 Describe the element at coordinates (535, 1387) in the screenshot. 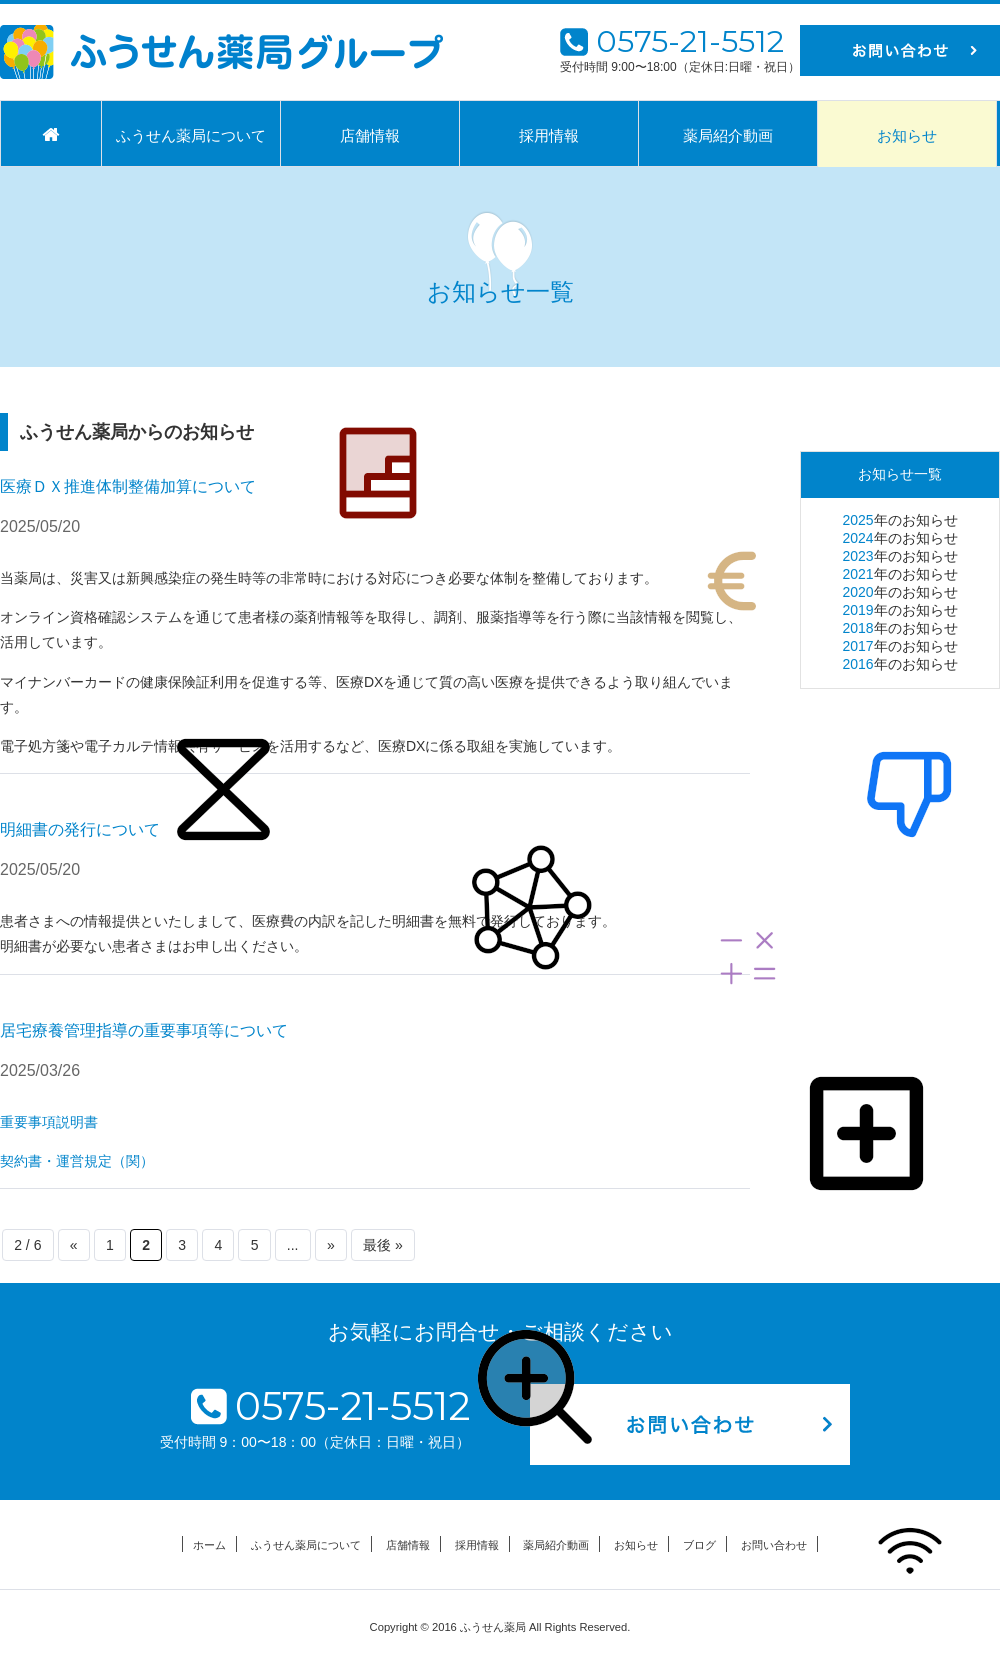

I see `zoom in on content` at that location.